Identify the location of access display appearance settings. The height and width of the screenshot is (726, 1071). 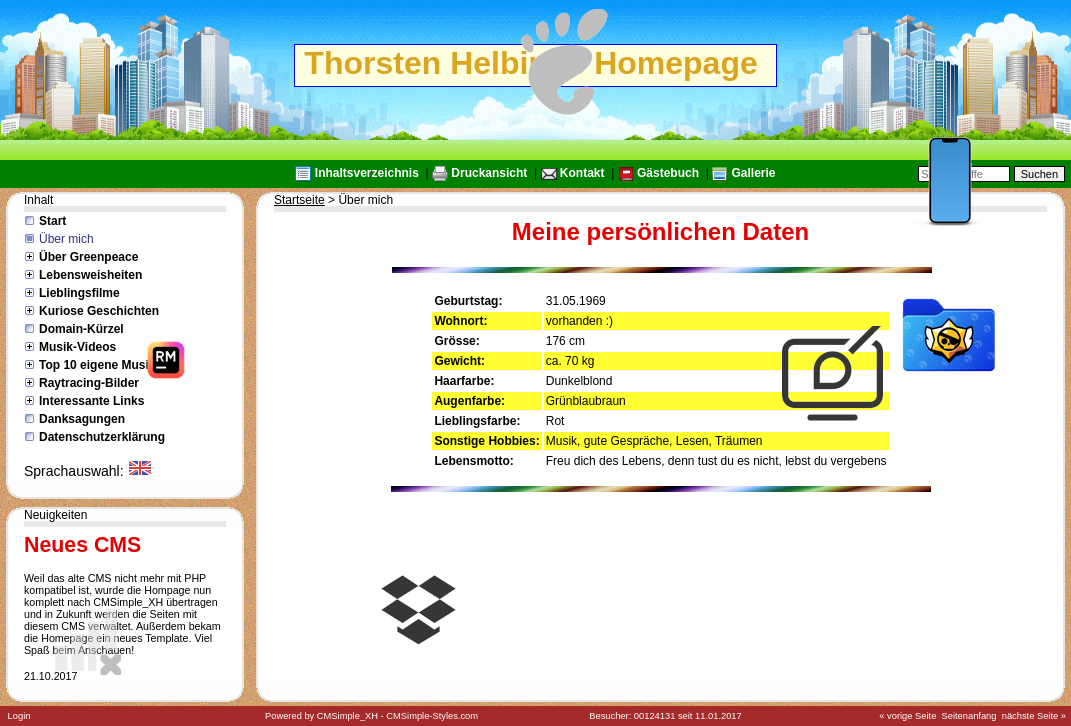
(832, 376).